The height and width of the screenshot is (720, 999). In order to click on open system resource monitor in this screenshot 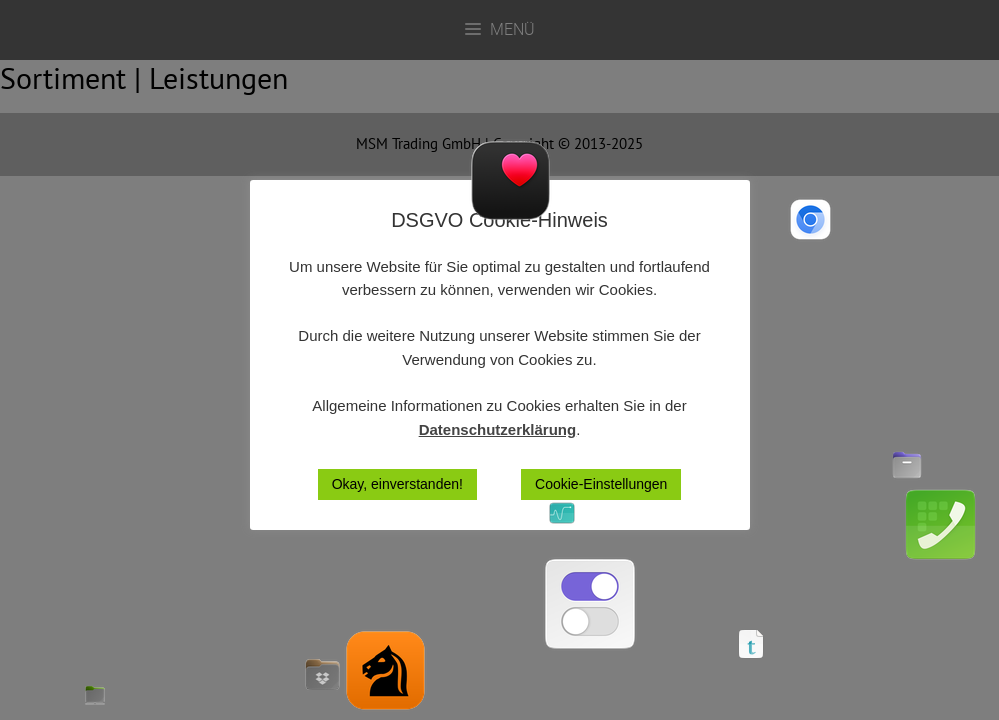, I will do `click(562, 513)`.